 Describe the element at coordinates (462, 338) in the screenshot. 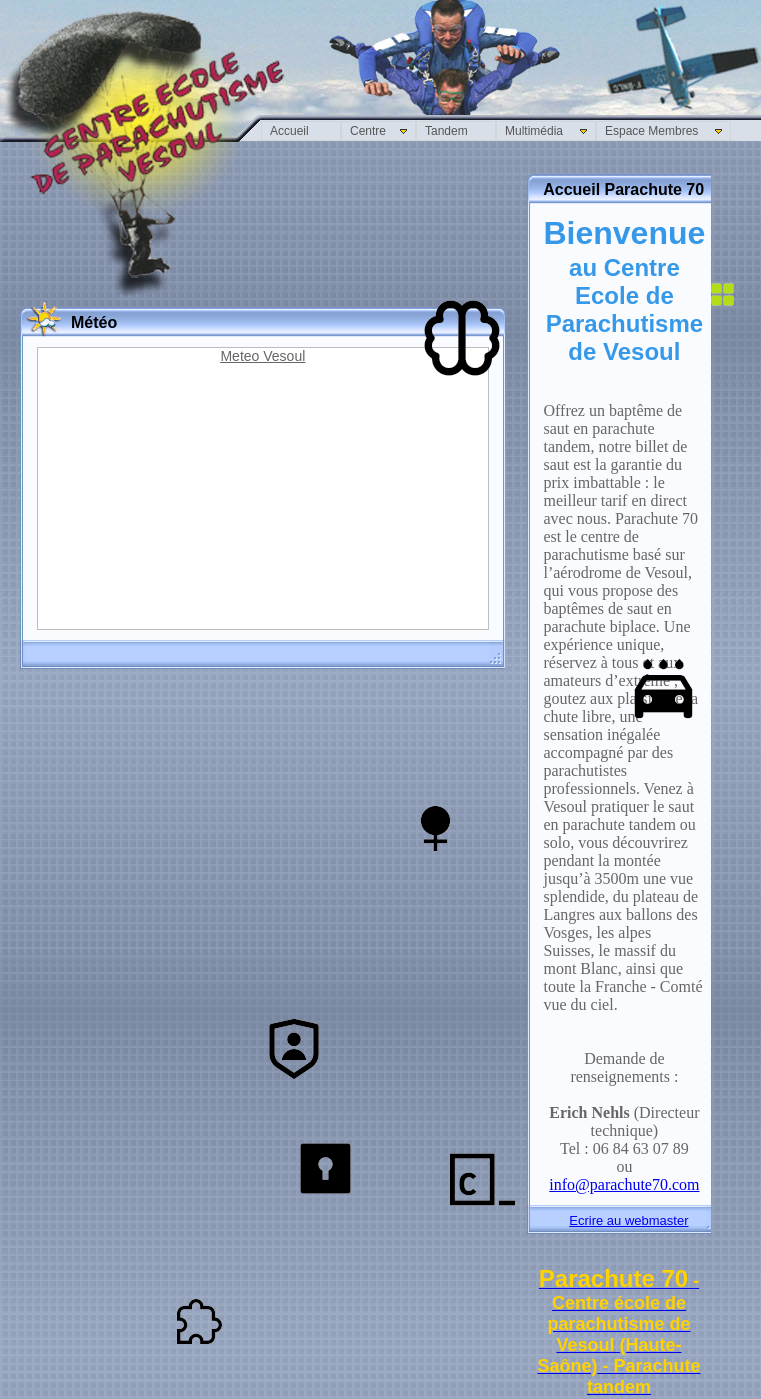

I see `access AI or machine learning features` at that location.